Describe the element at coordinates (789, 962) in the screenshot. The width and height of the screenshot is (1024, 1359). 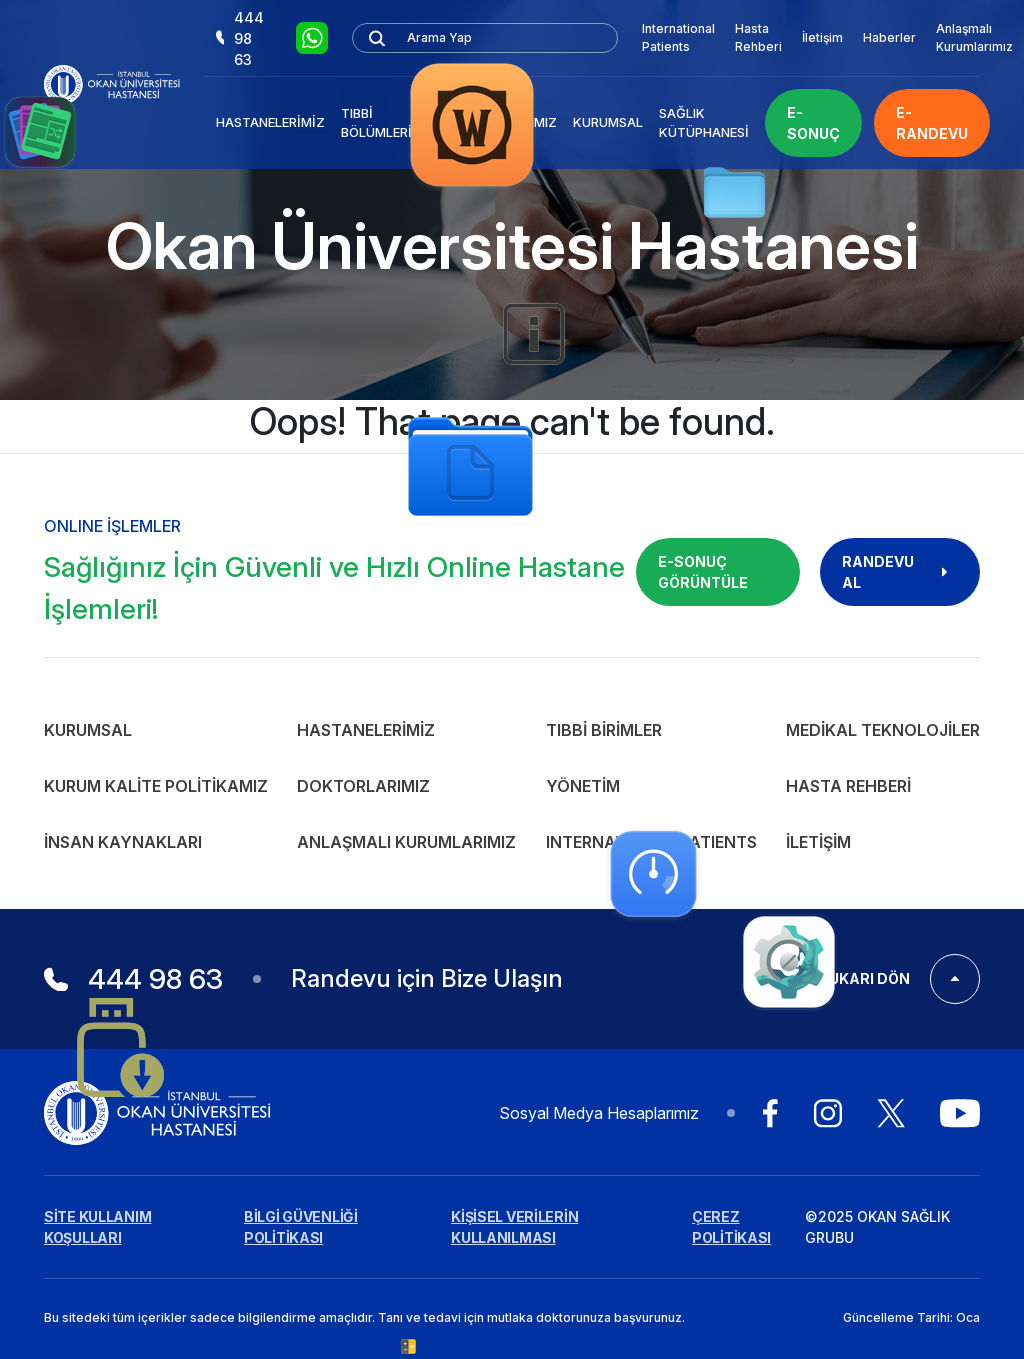
I see `open jacobdev application` at that location.